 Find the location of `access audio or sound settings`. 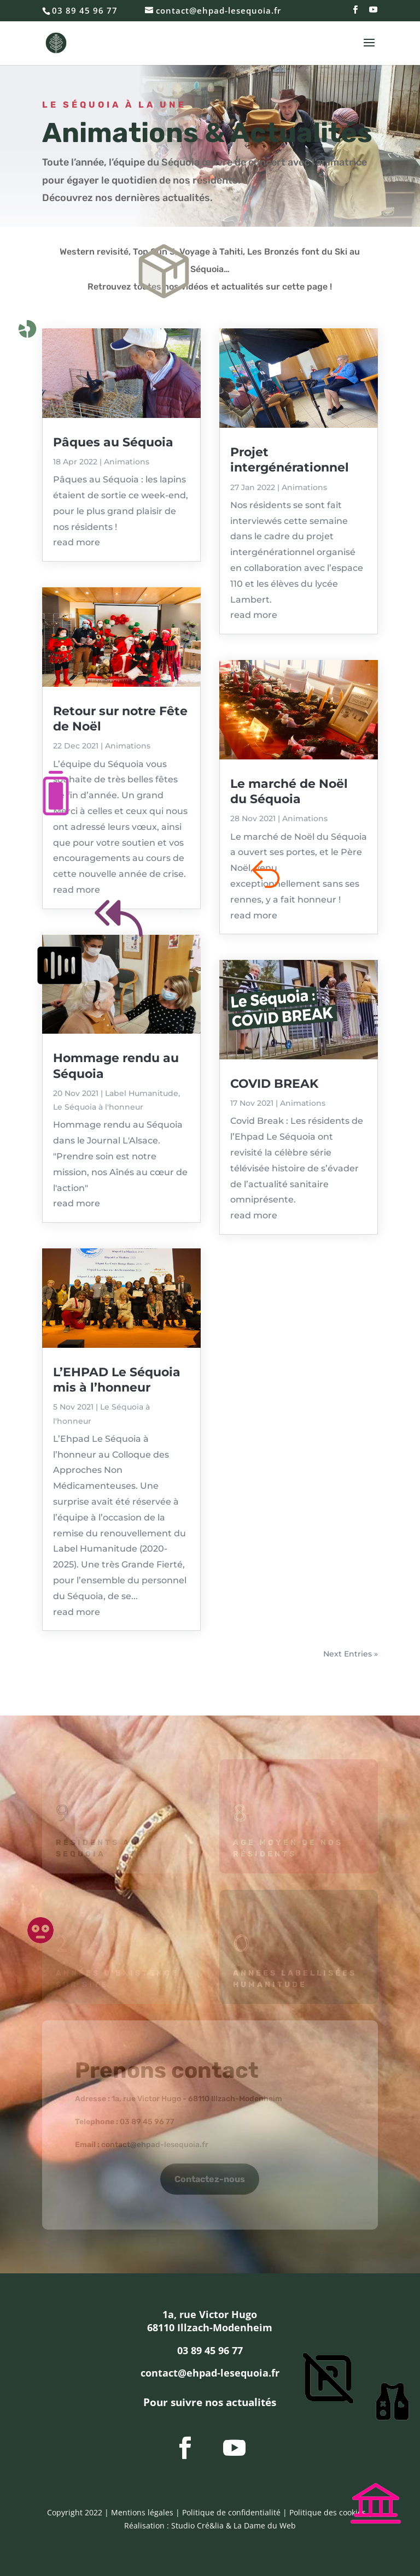

access audio or sound settings is located at coordinates (60, 965).